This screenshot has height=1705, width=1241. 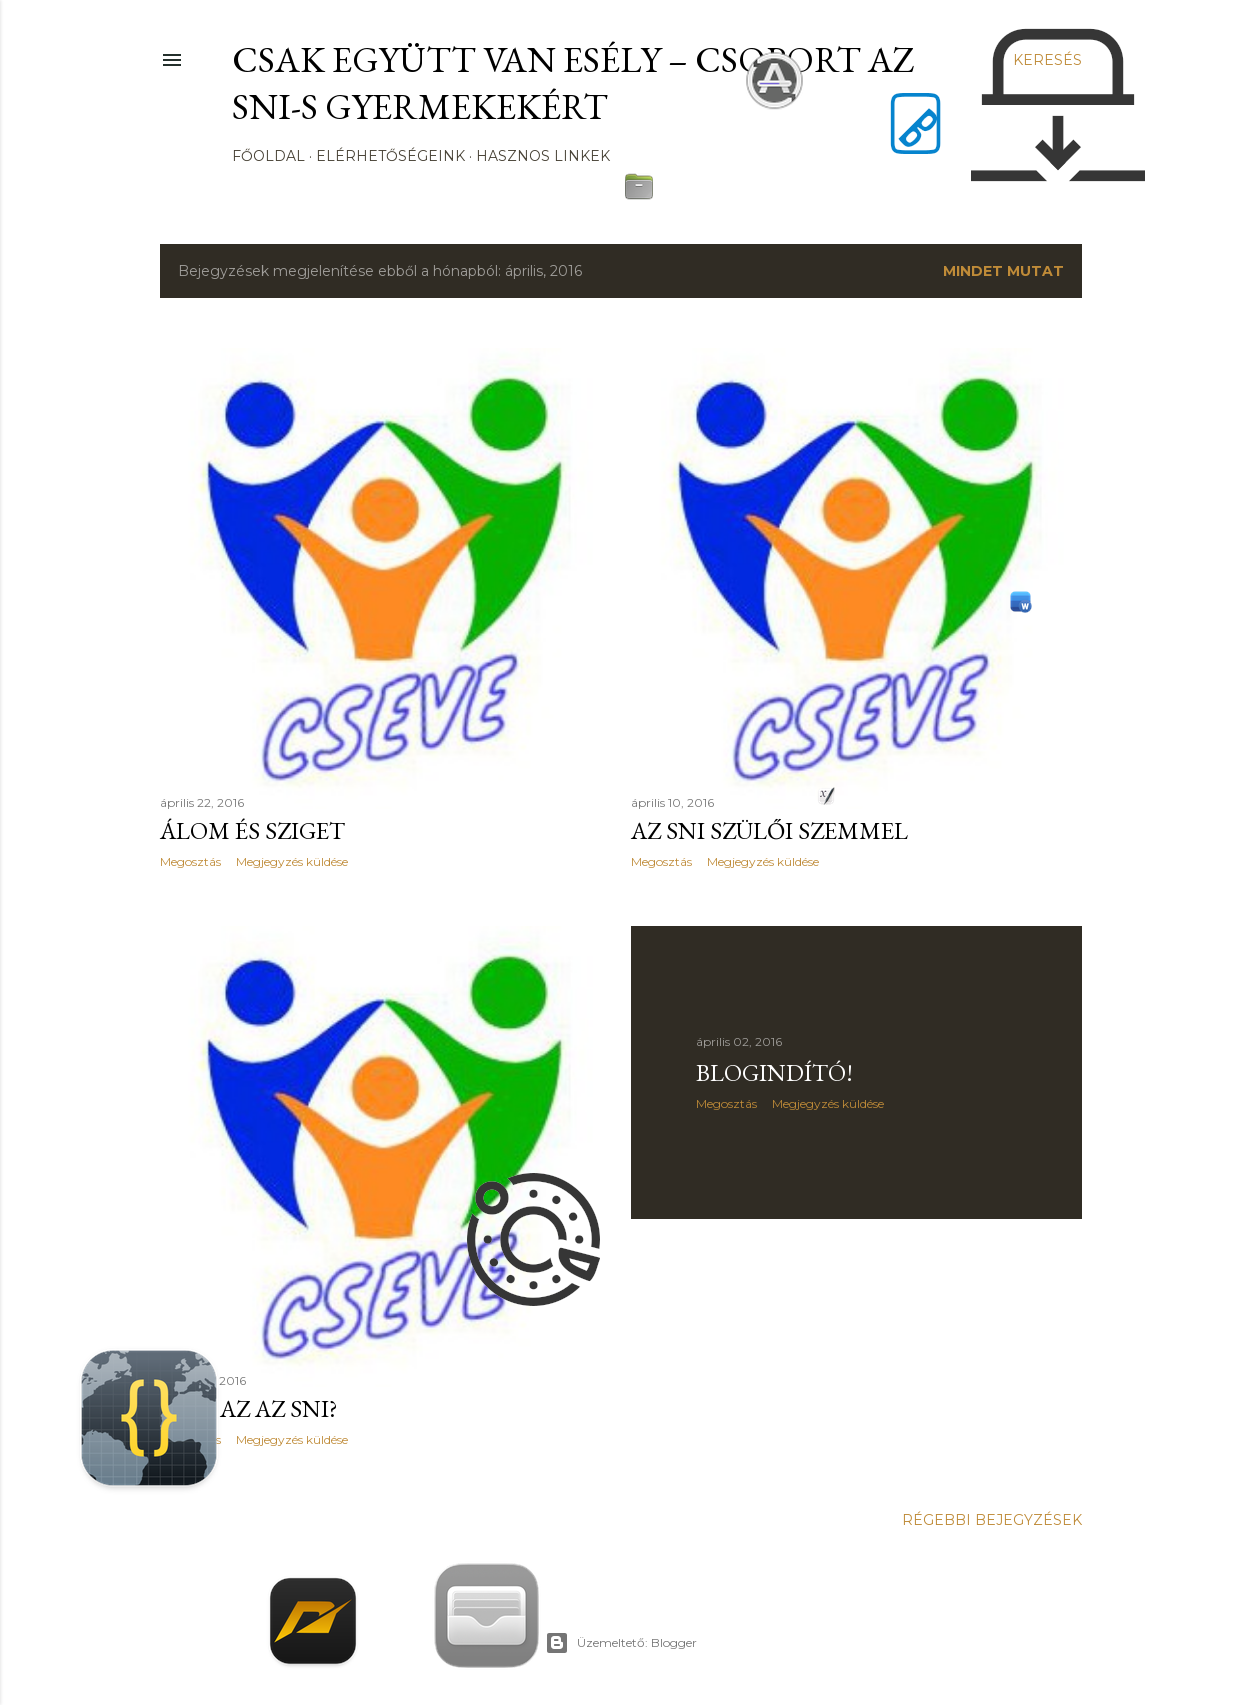 I want to click on open the software update manager, so click(x=774, y=80).